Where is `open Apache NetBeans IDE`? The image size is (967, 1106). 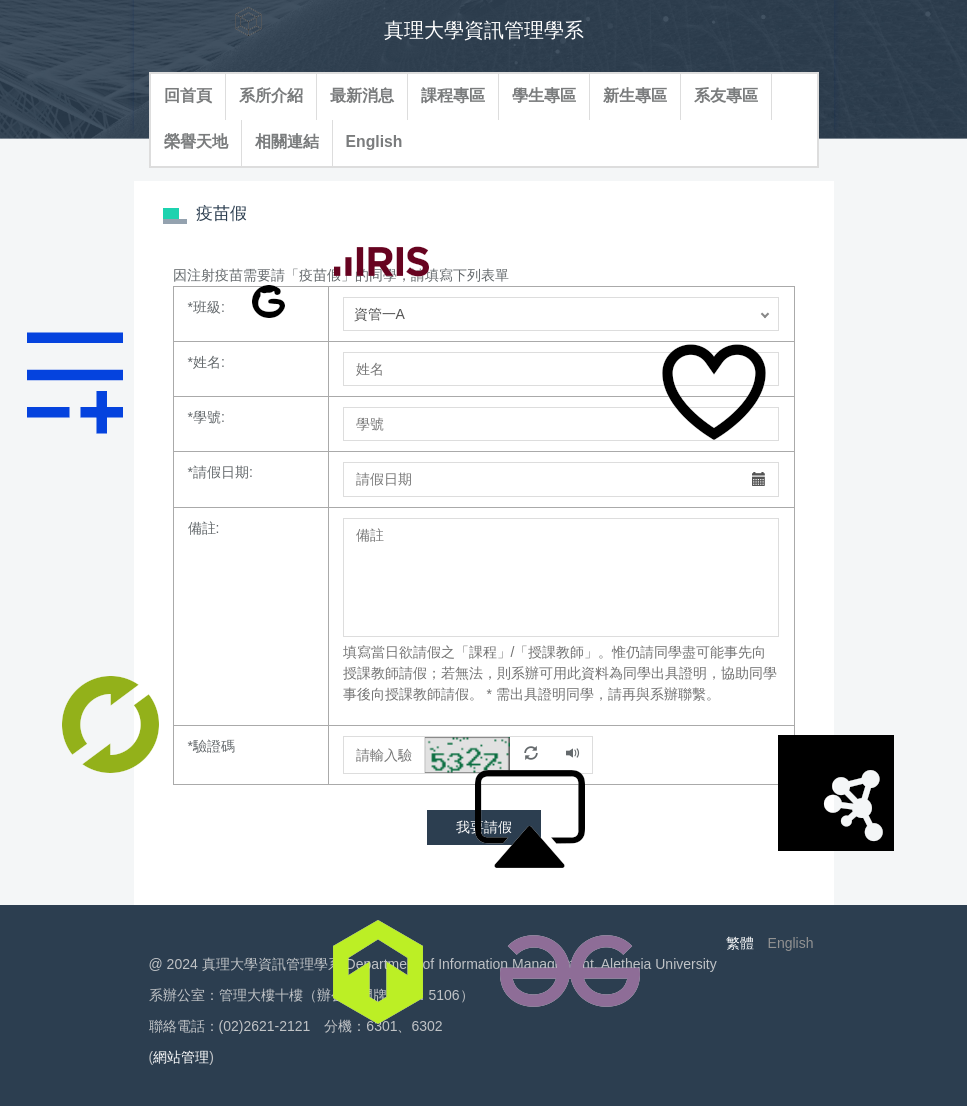 open Apache NetBeans IDE is located at coordinates (248, 21).